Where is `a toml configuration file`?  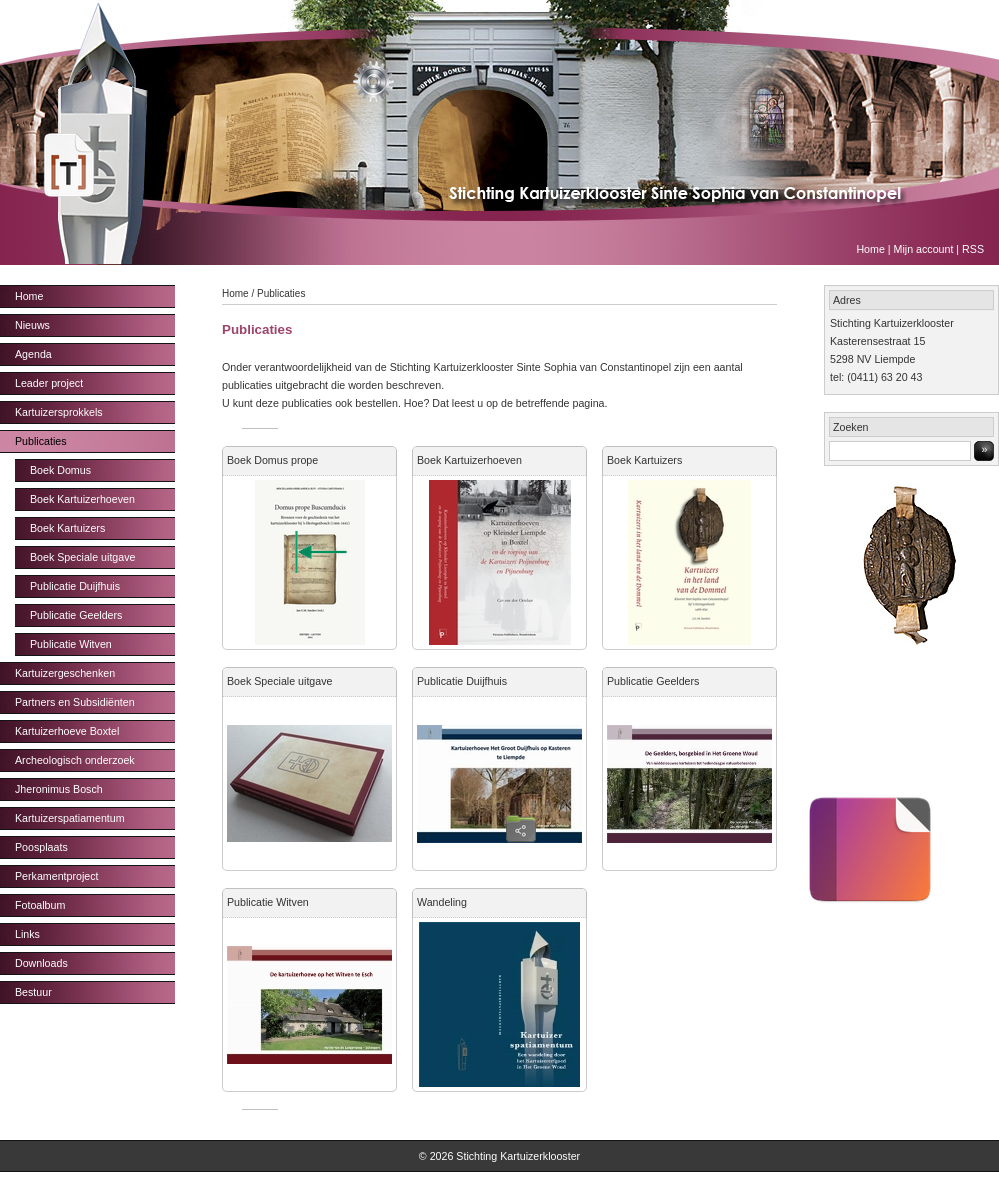 a toml configuration file is located at coordinates (69, 165).